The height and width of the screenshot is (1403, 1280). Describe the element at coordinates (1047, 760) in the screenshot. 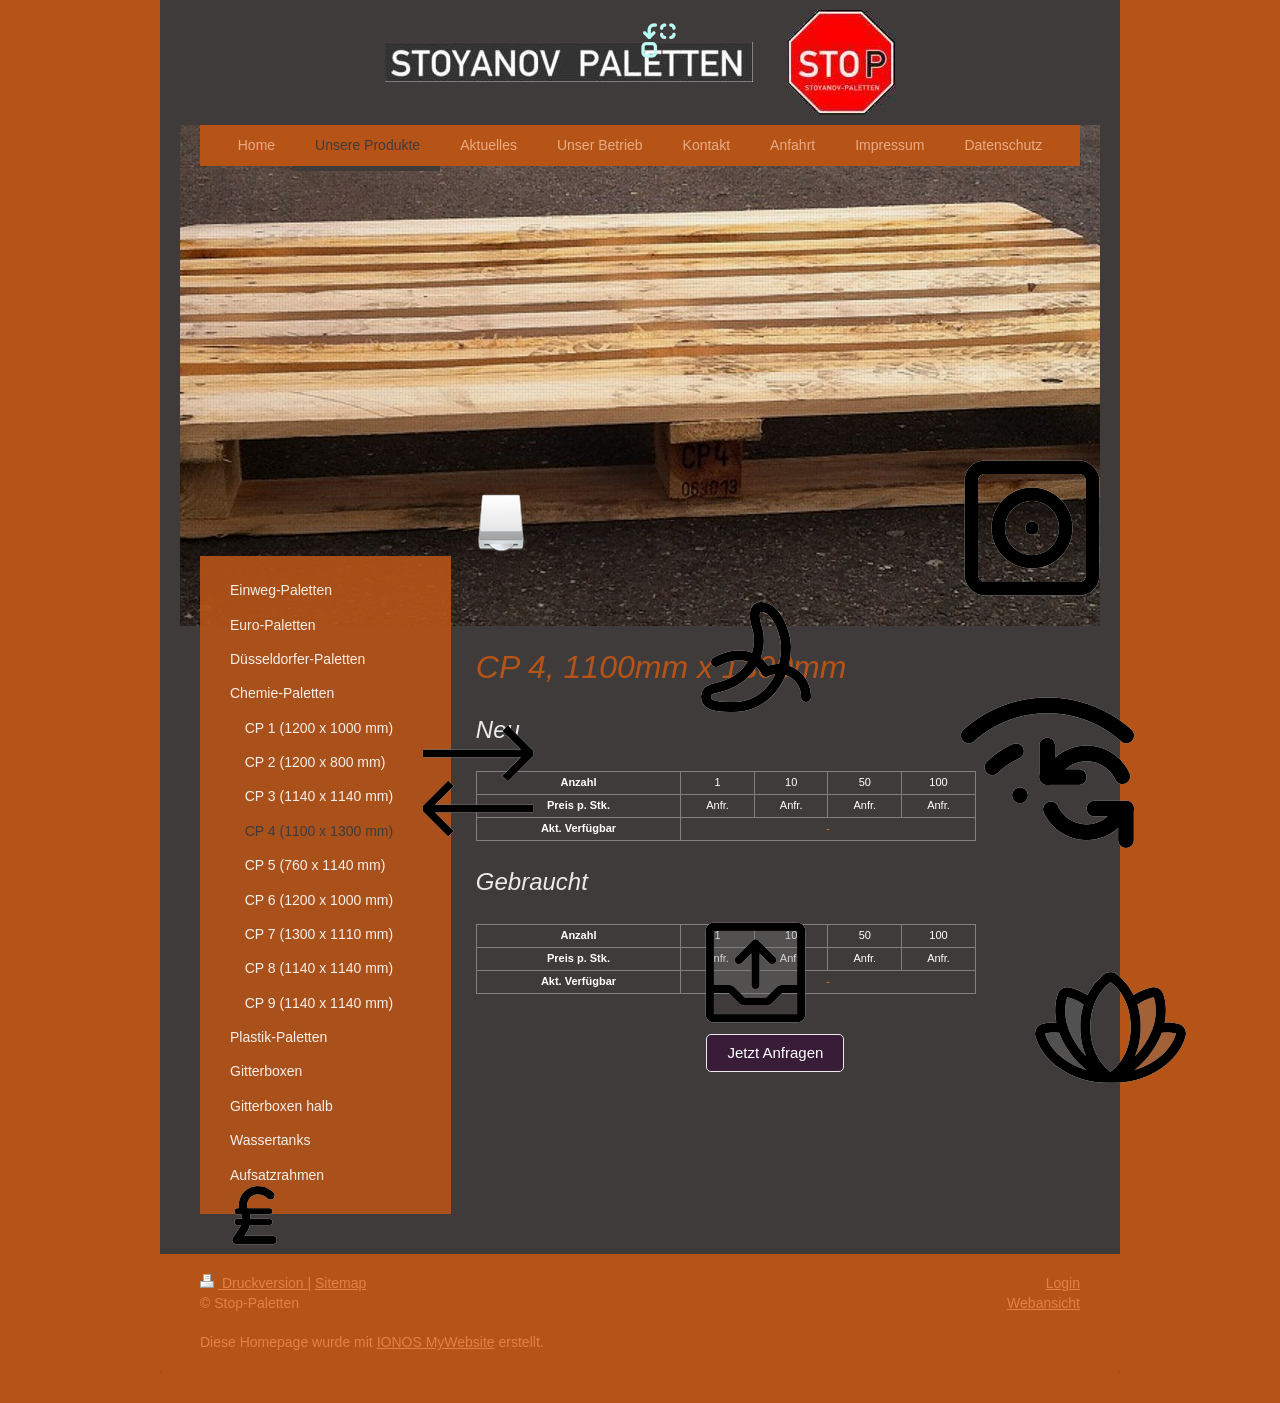

I see `sync data over wifi connection` at that location.